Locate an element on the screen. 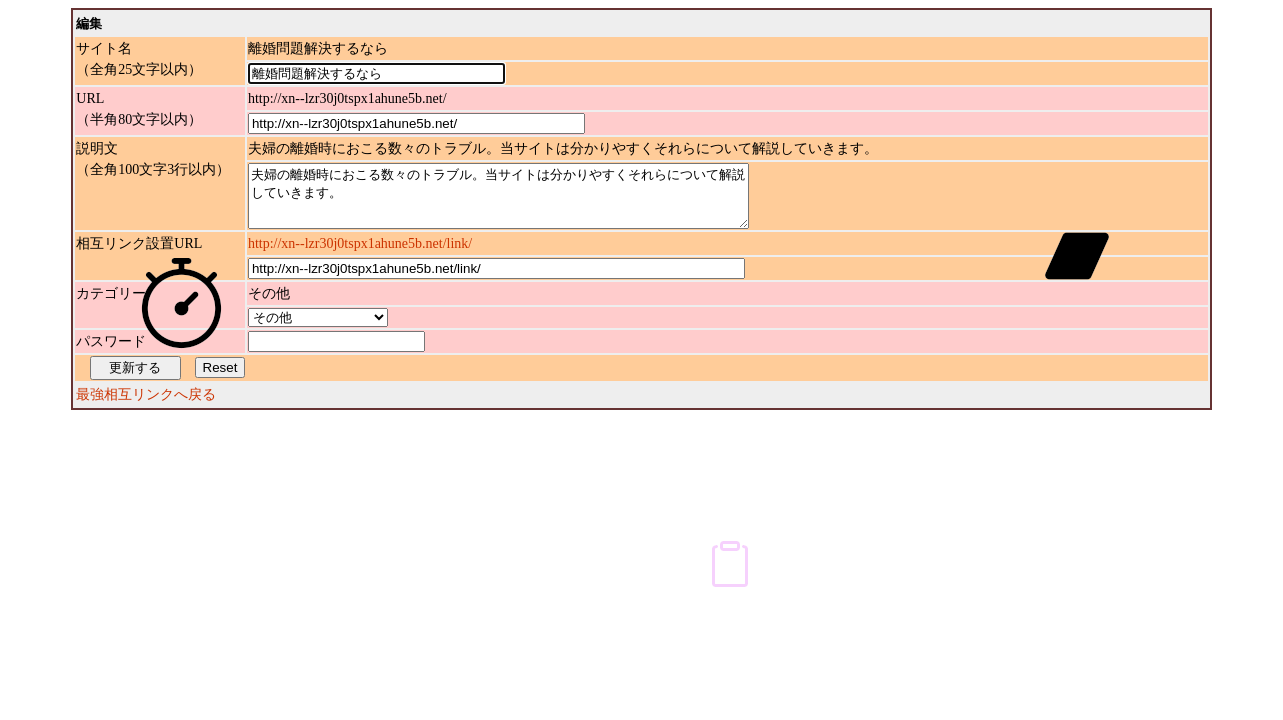 The image size is (1283, 720). insert a parallelogram shape is located at coordinates (1077, 256).